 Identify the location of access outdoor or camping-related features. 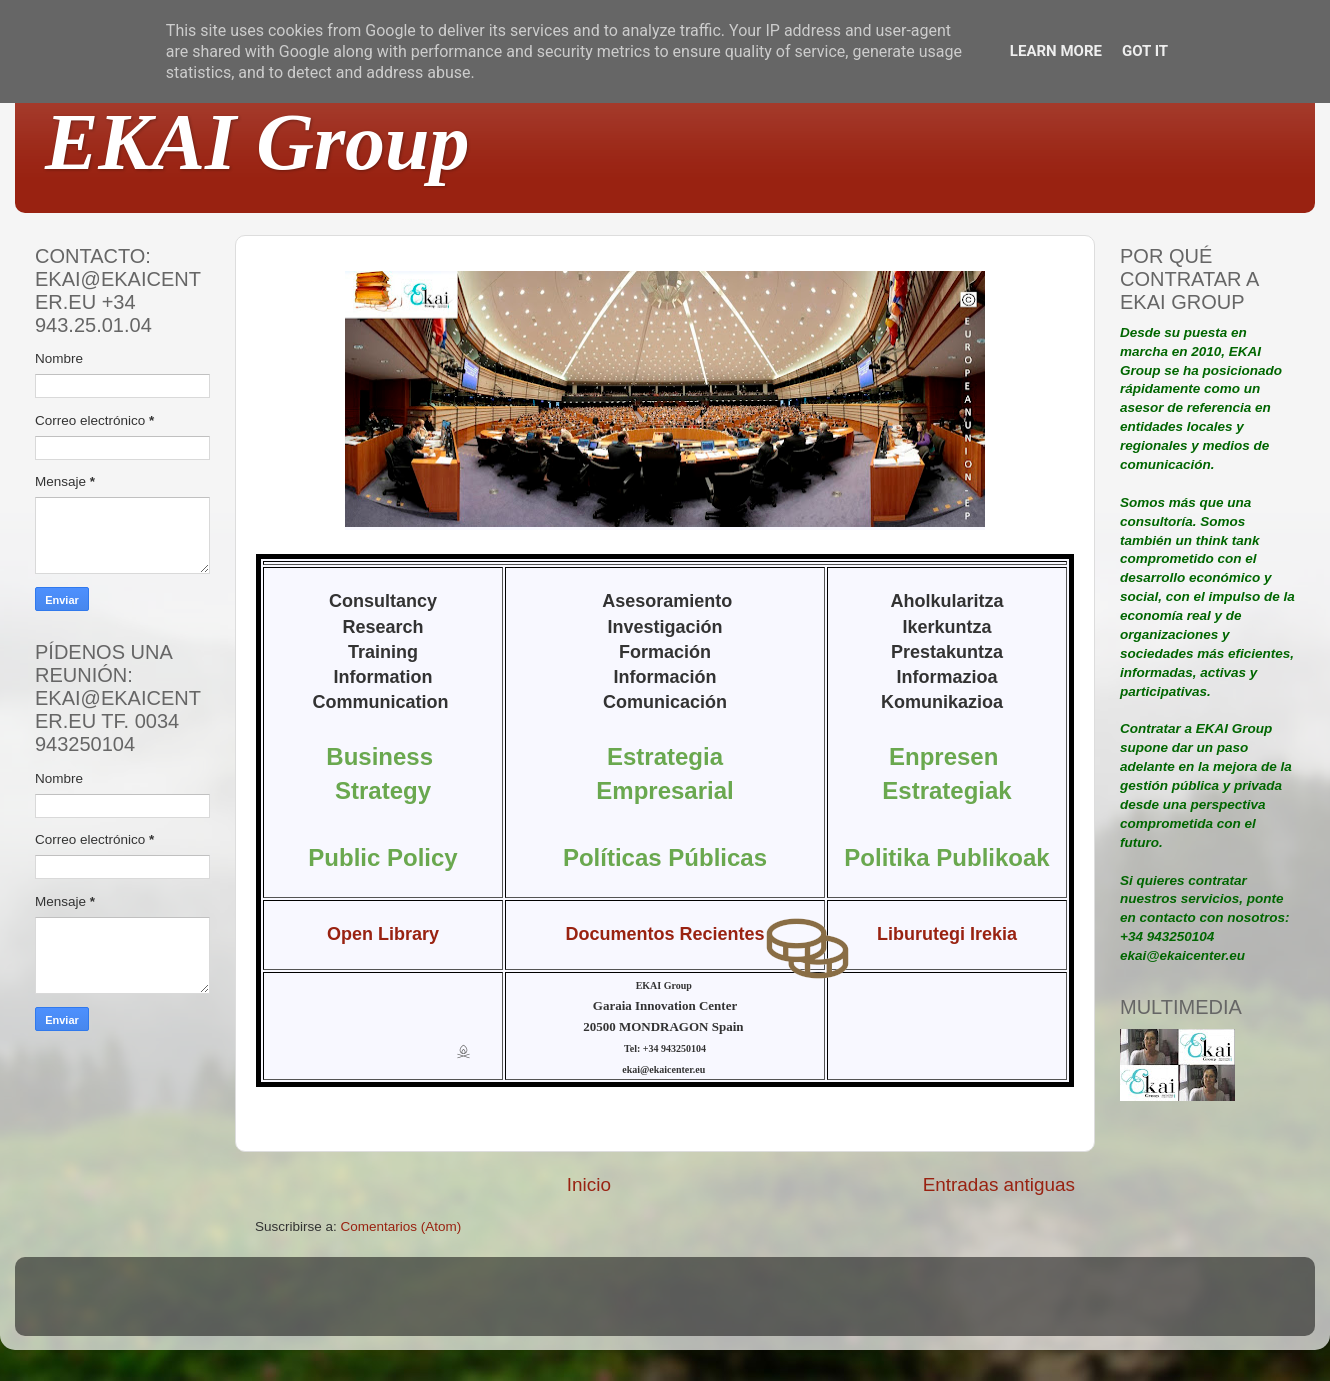
(463, 1051).